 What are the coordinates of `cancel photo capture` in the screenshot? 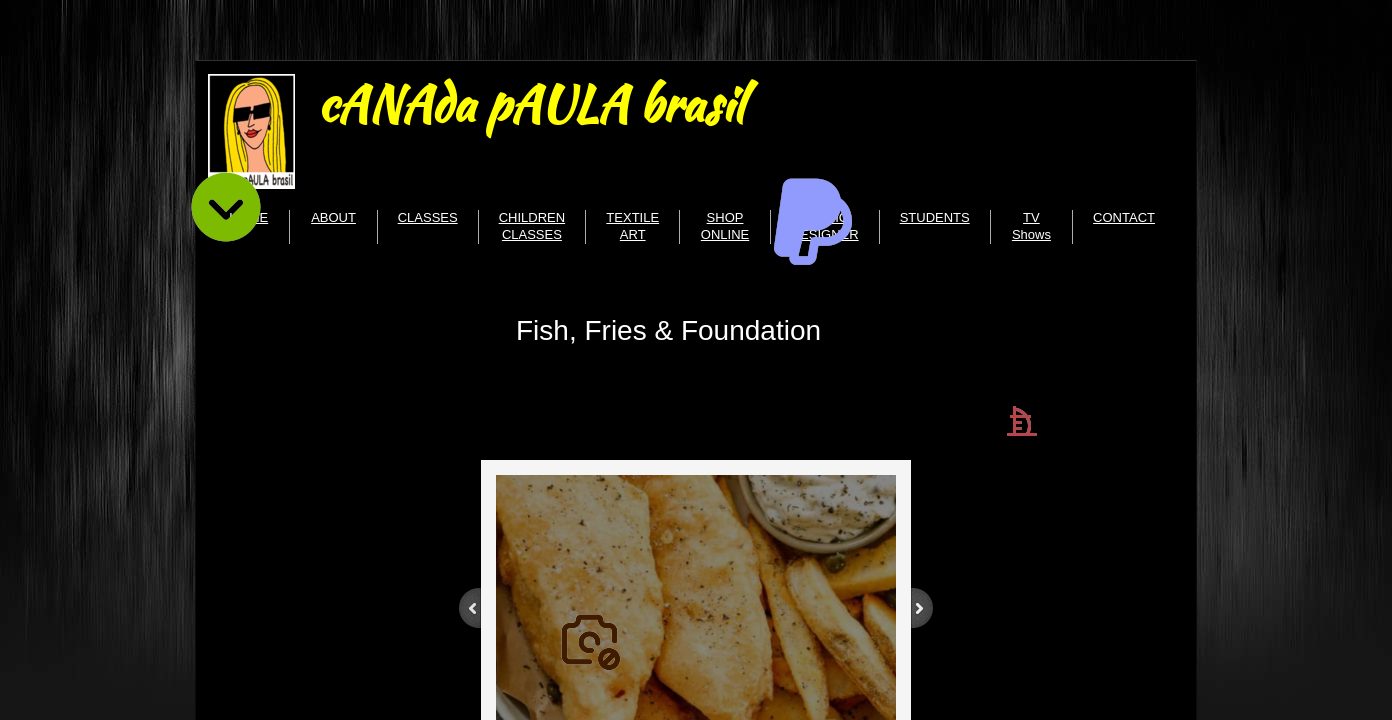 It's located at (589, 639).